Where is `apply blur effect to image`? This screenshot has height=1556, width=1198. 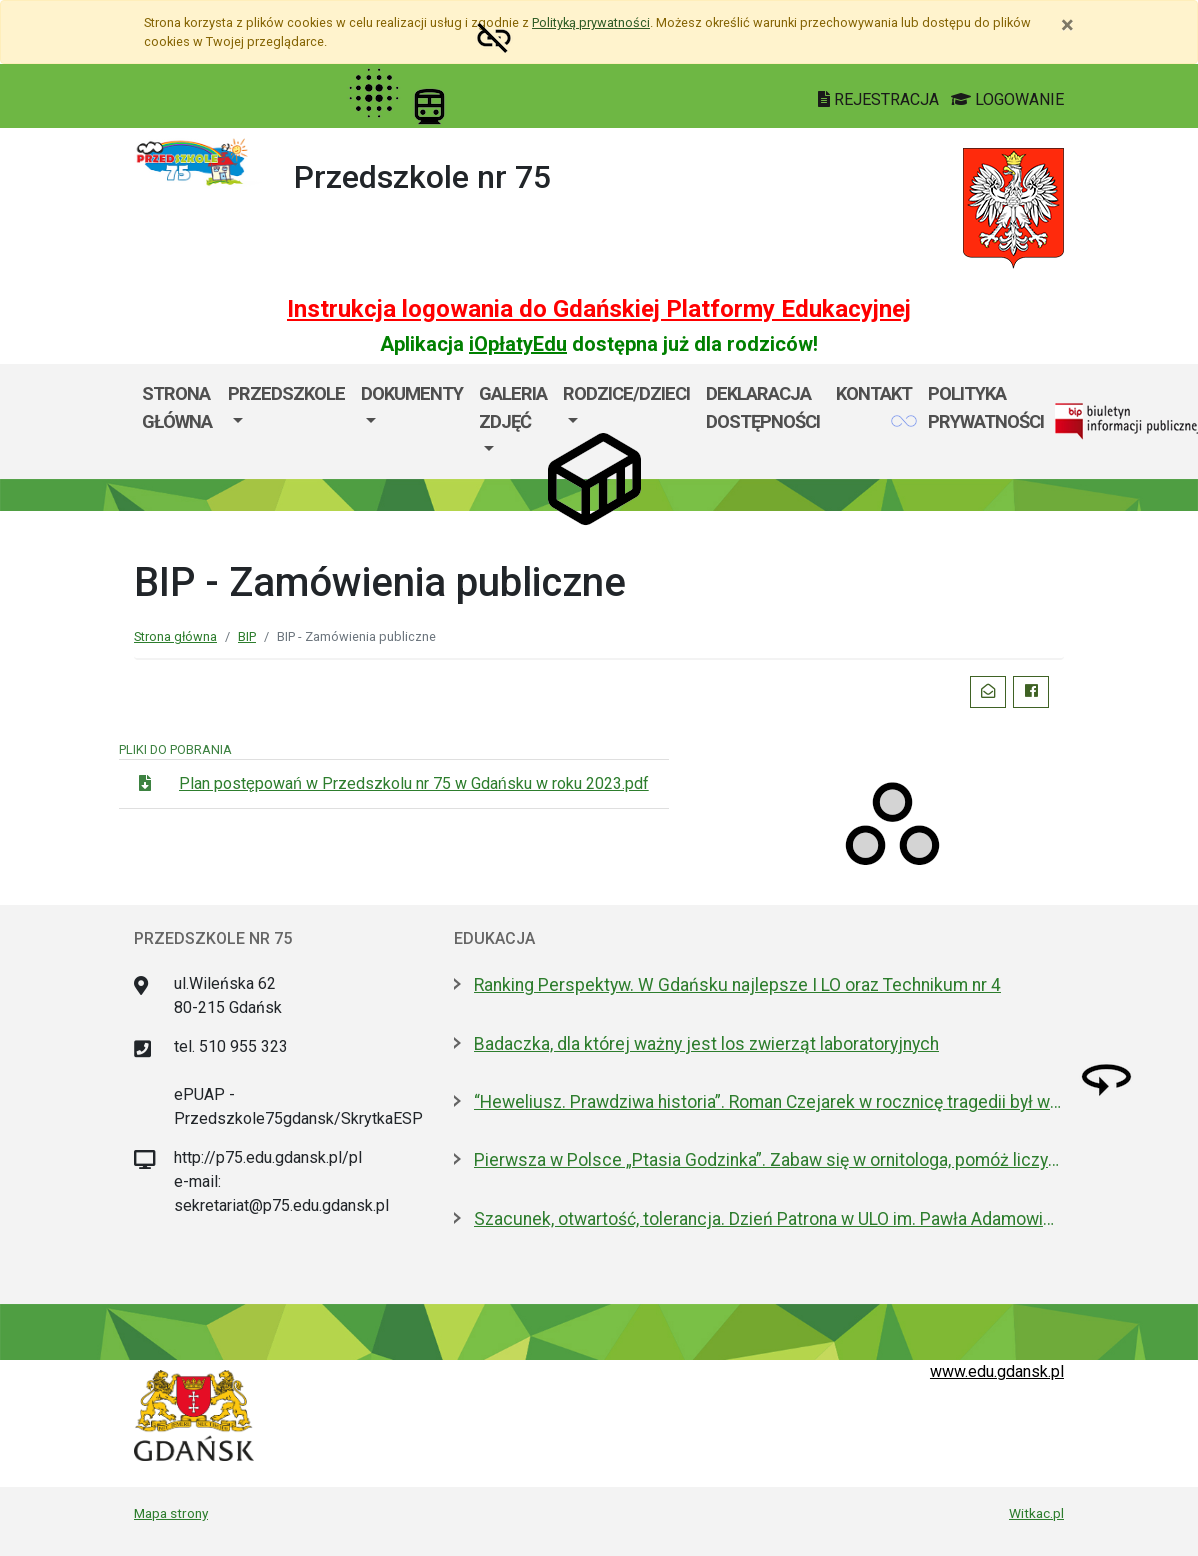 apply blur effect to image is located at coordinates (374, 93).